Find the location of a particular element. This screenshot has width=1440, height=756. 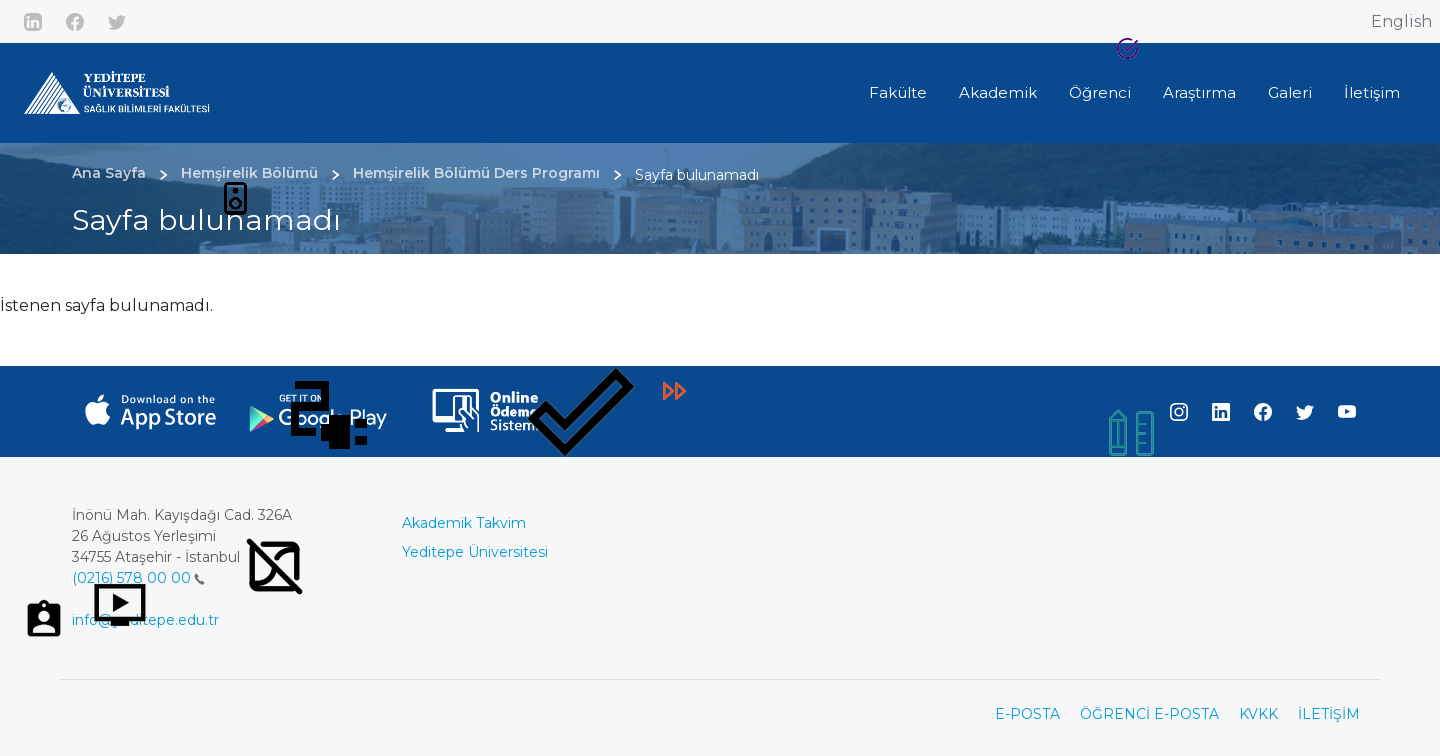

adjust speaker or audio output settings is located at coordinates (235, 198).